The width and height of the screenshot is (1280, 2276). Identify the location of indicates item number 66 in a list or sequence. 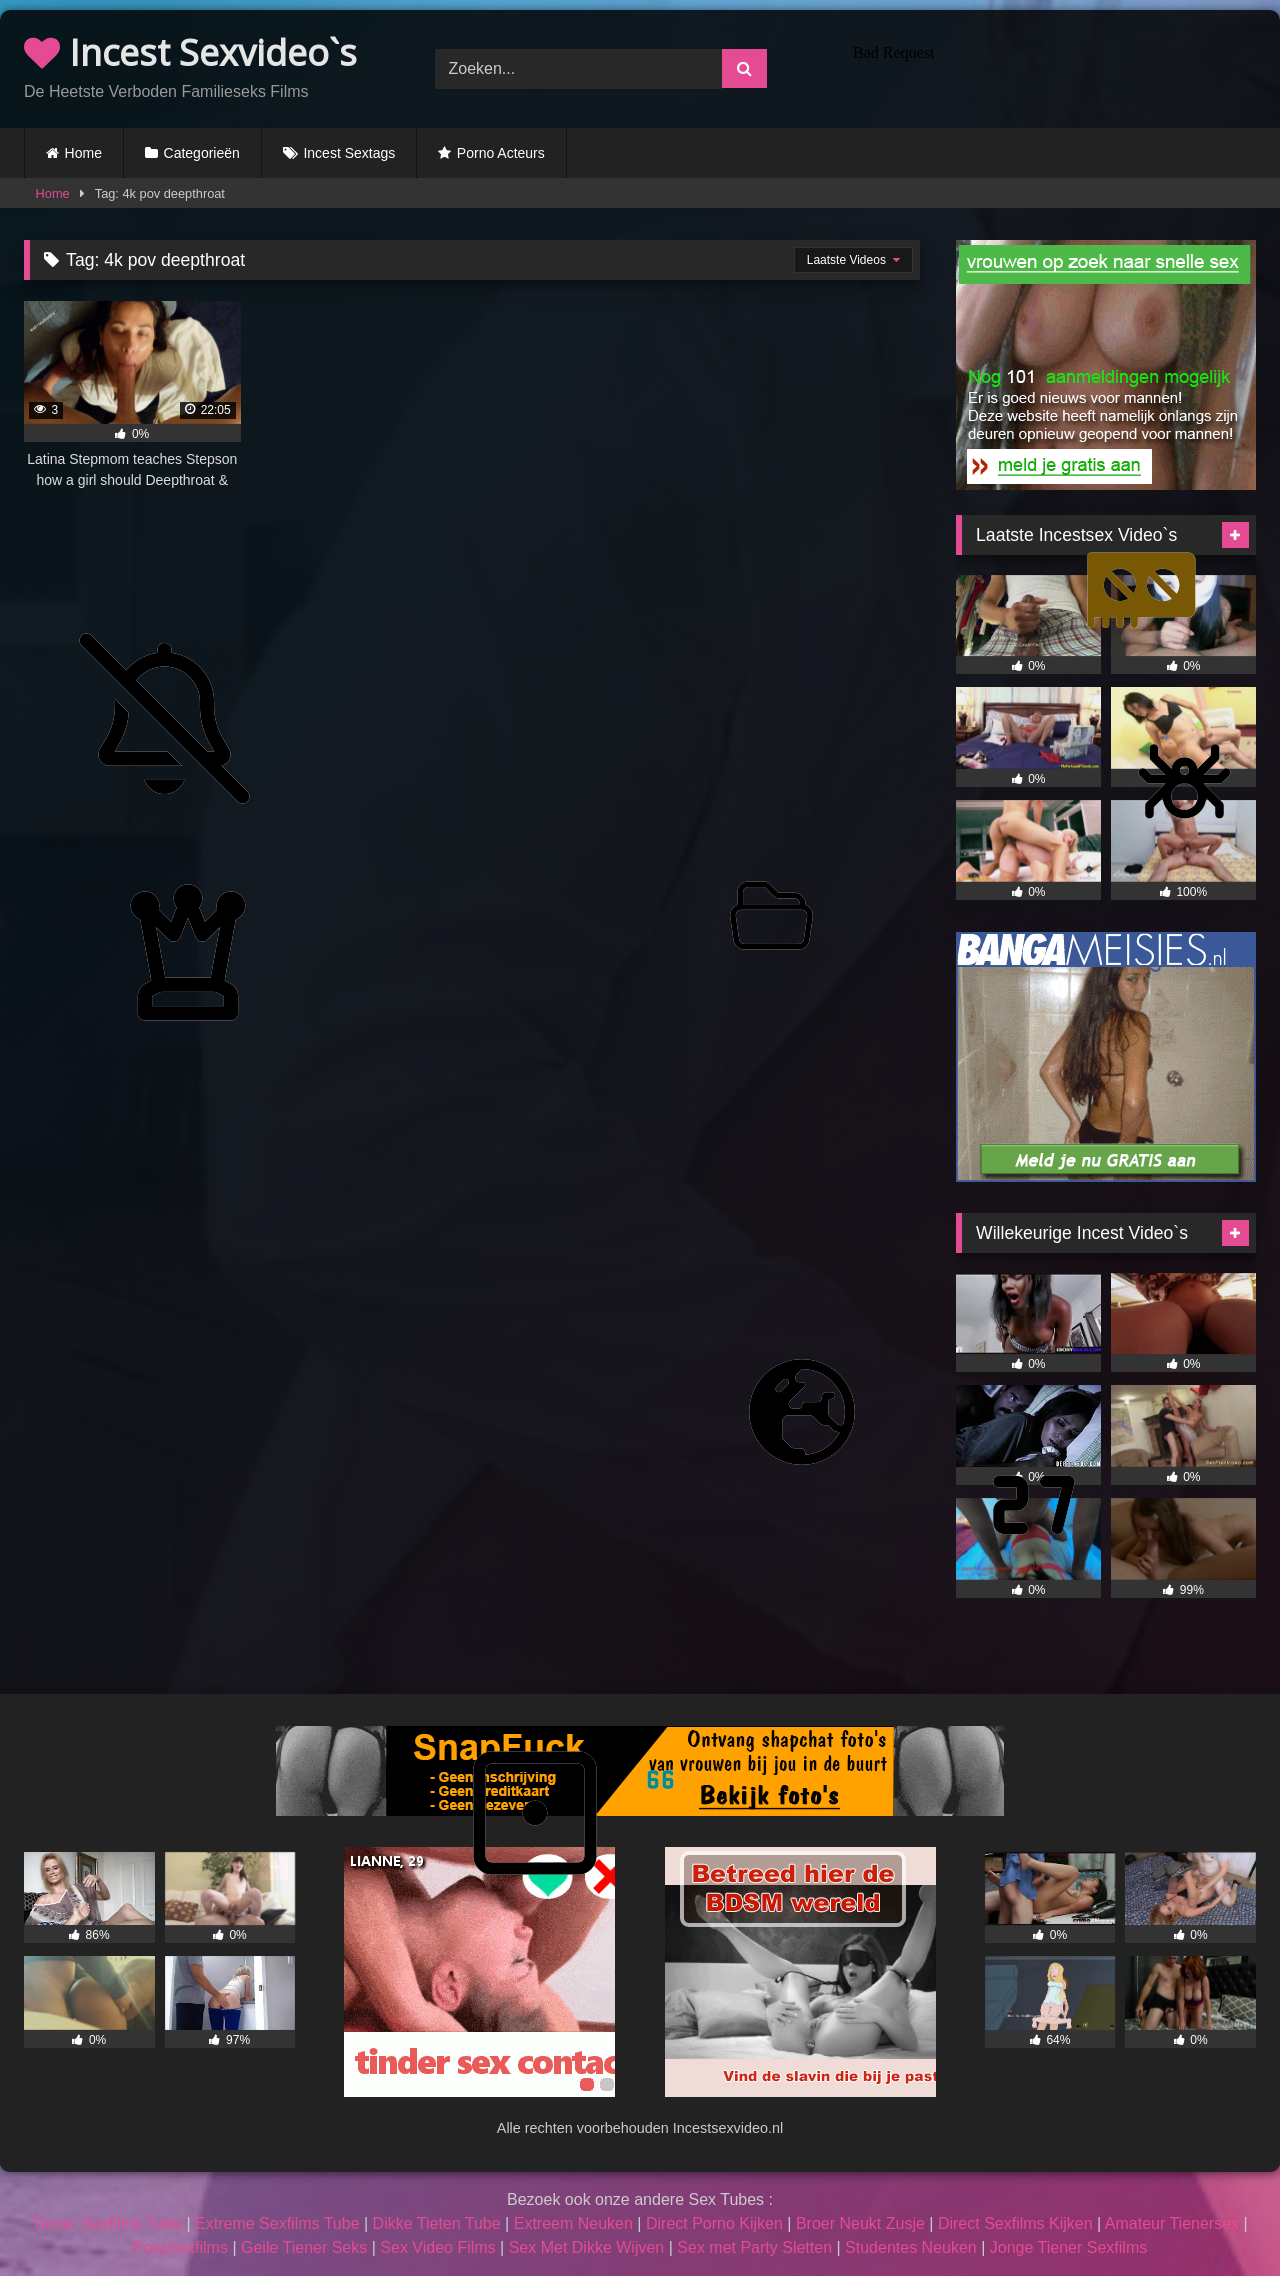
(660, 1779).